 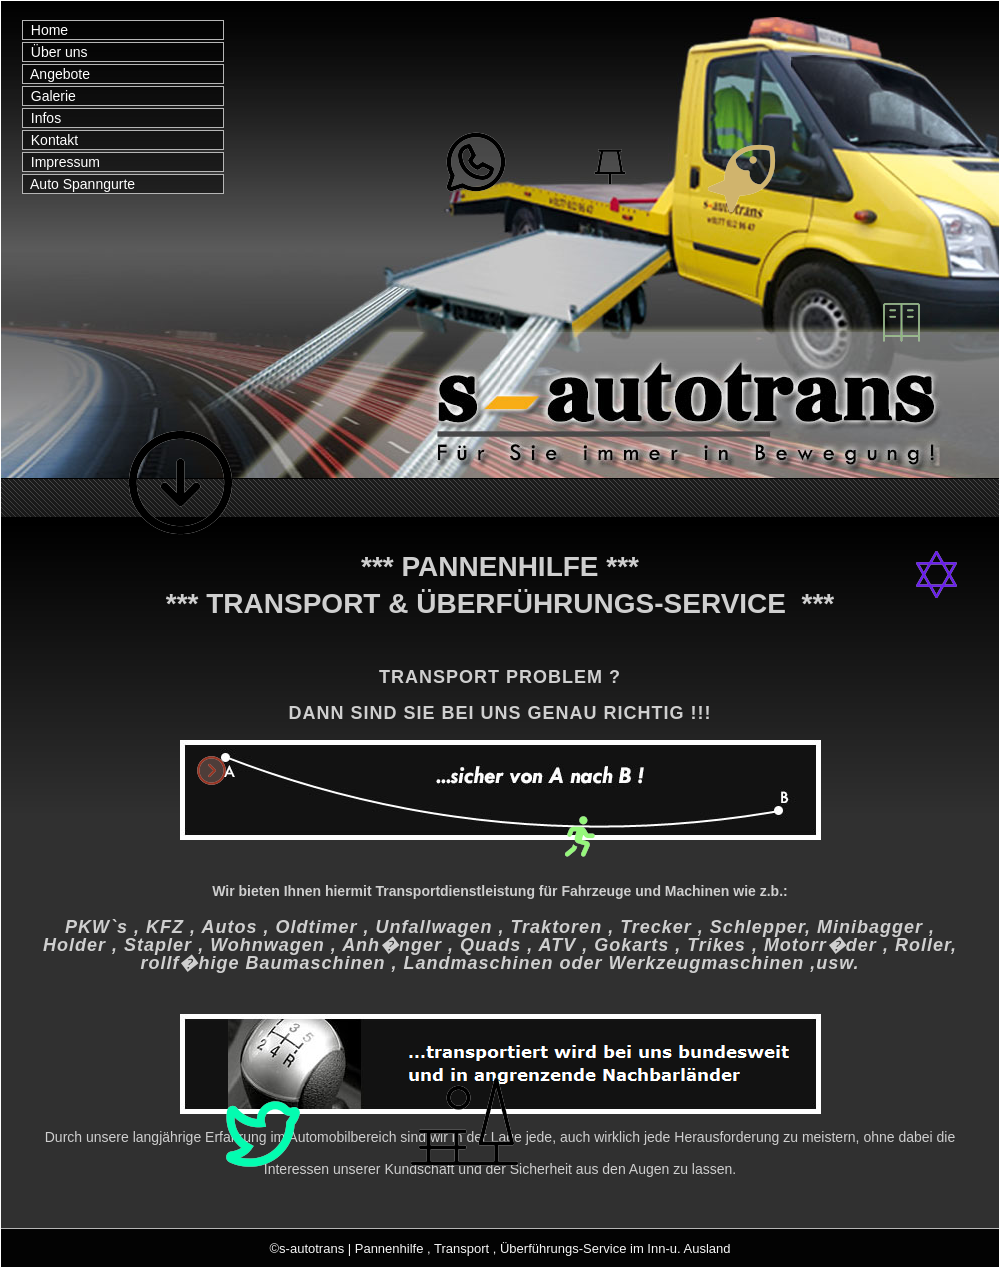 I want to click on open WhatsApp messaging app, so click(x=476, y=162).